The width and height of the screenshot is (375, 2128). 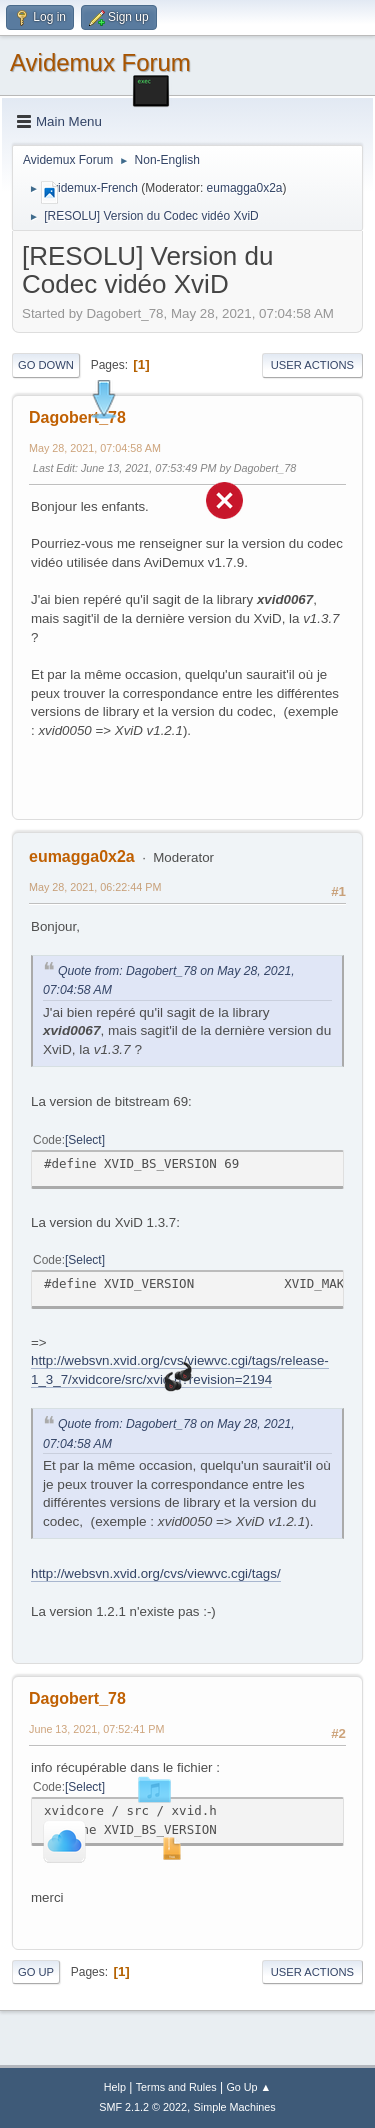 What do you see at coordinates (178, 1377) in the screenshot?
I see `connect beats fit pro earbuds via bluetooth` at bounding box center [178, 1377].